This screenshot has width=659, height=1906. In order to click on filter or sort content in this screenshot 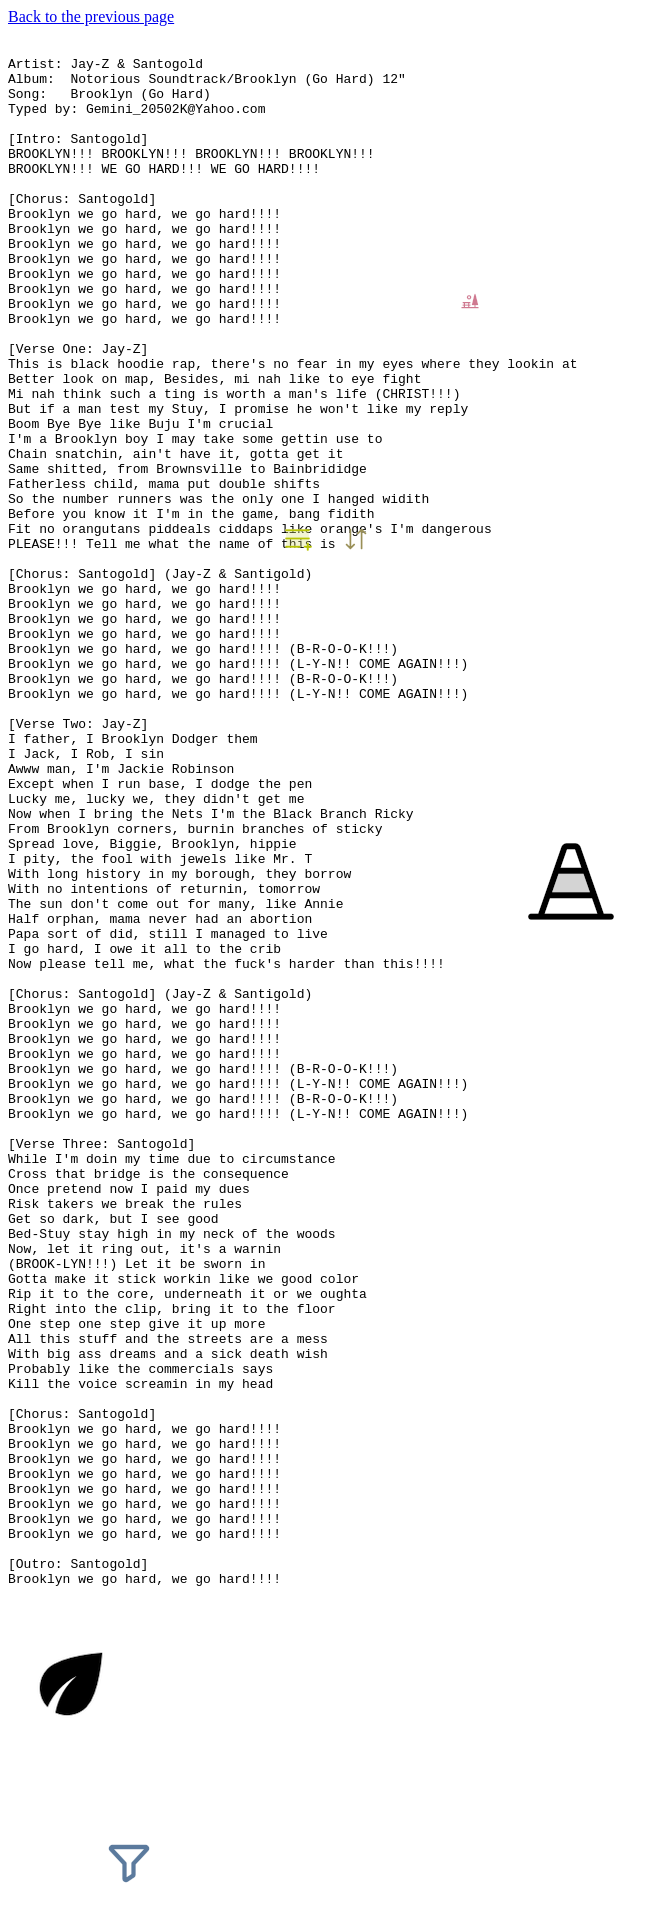, I will do `click(129, 1862)`.